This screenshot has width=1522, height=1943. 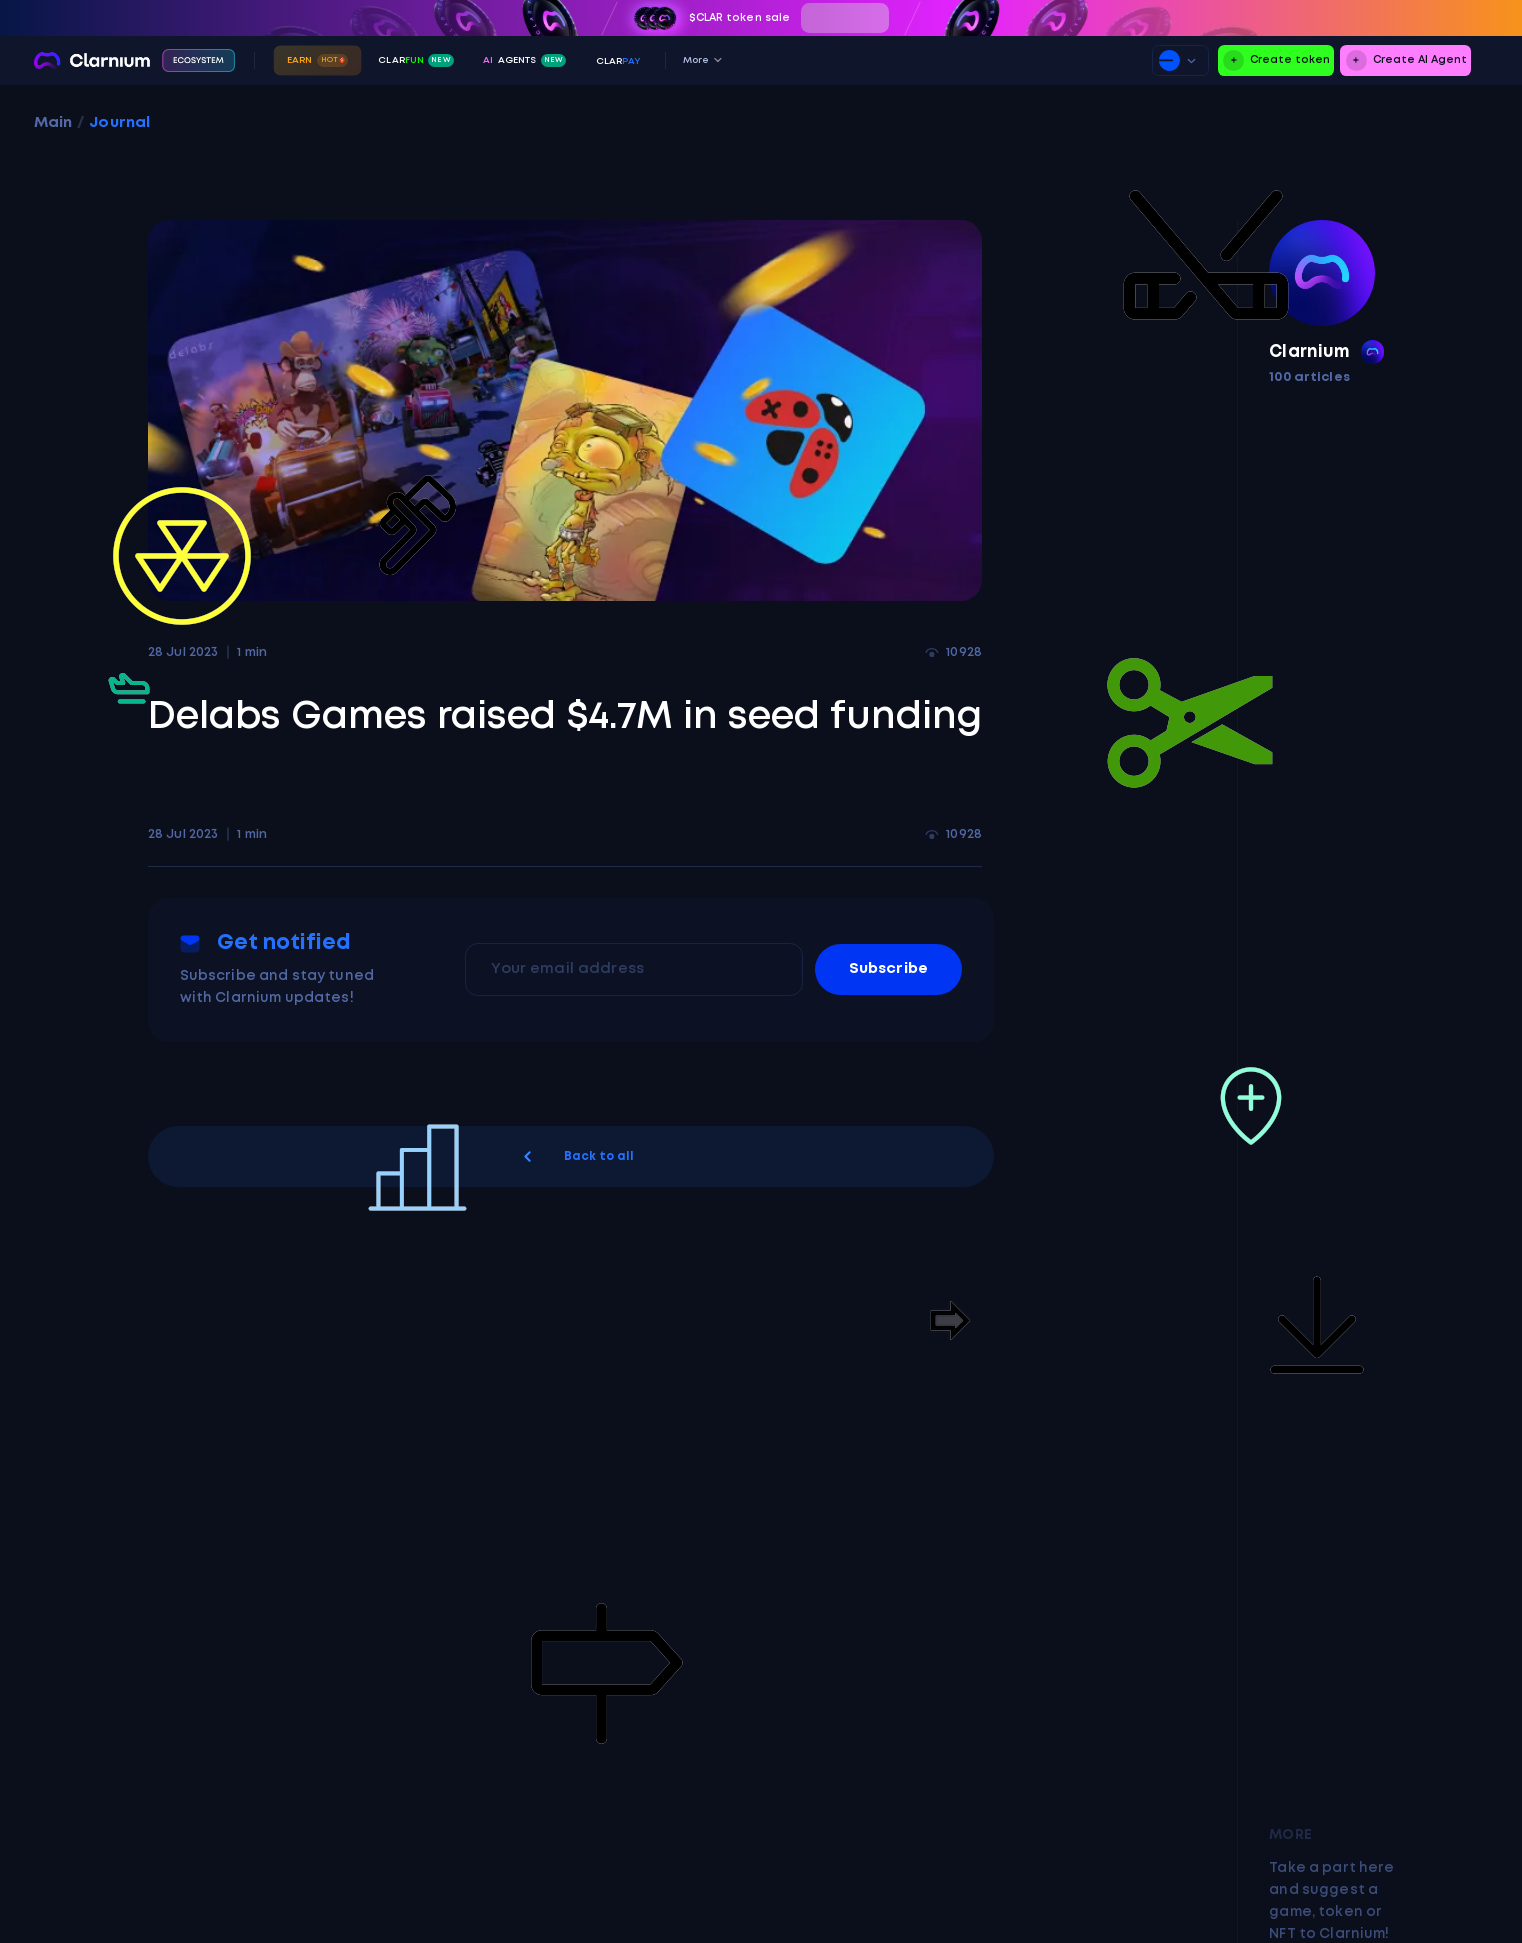 What do you see at coordinates (417, 1169) in the screenshot?
I see `view analytics or statistics` at bounding box center [417, 1169].